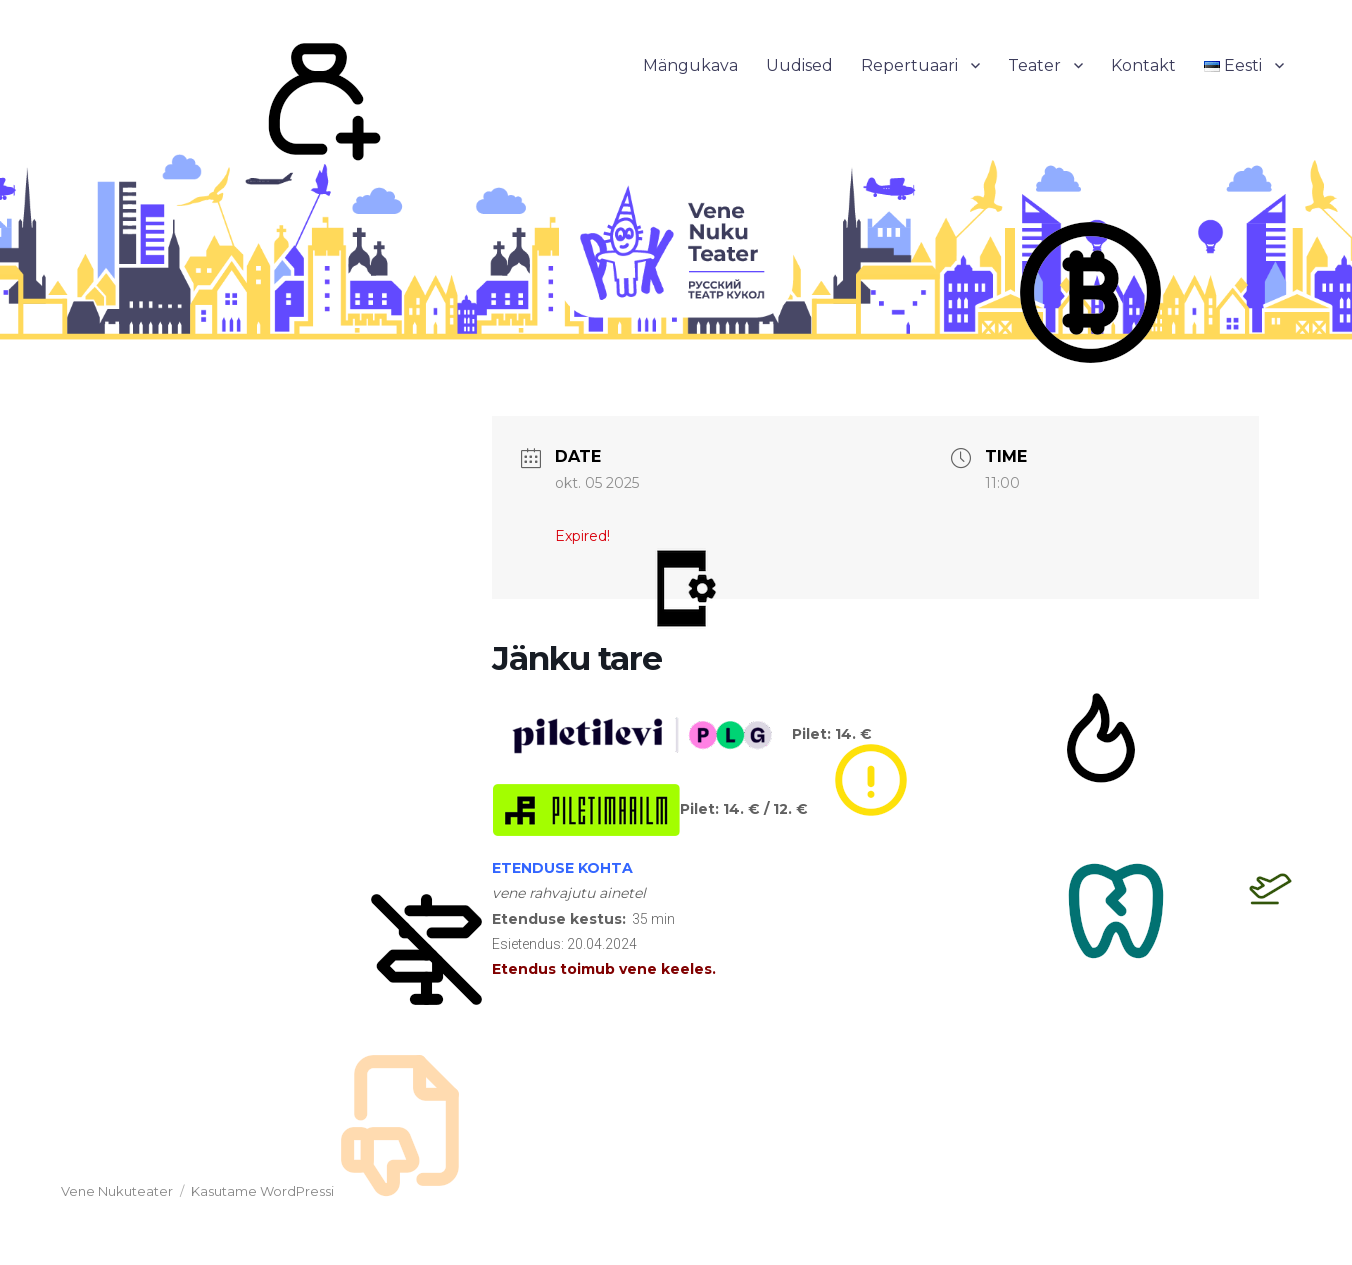  What do you see at coordinates (406, 1120) in the screenshot?
I see `dislike or downvote a document` at bounding box center [406, 1120].